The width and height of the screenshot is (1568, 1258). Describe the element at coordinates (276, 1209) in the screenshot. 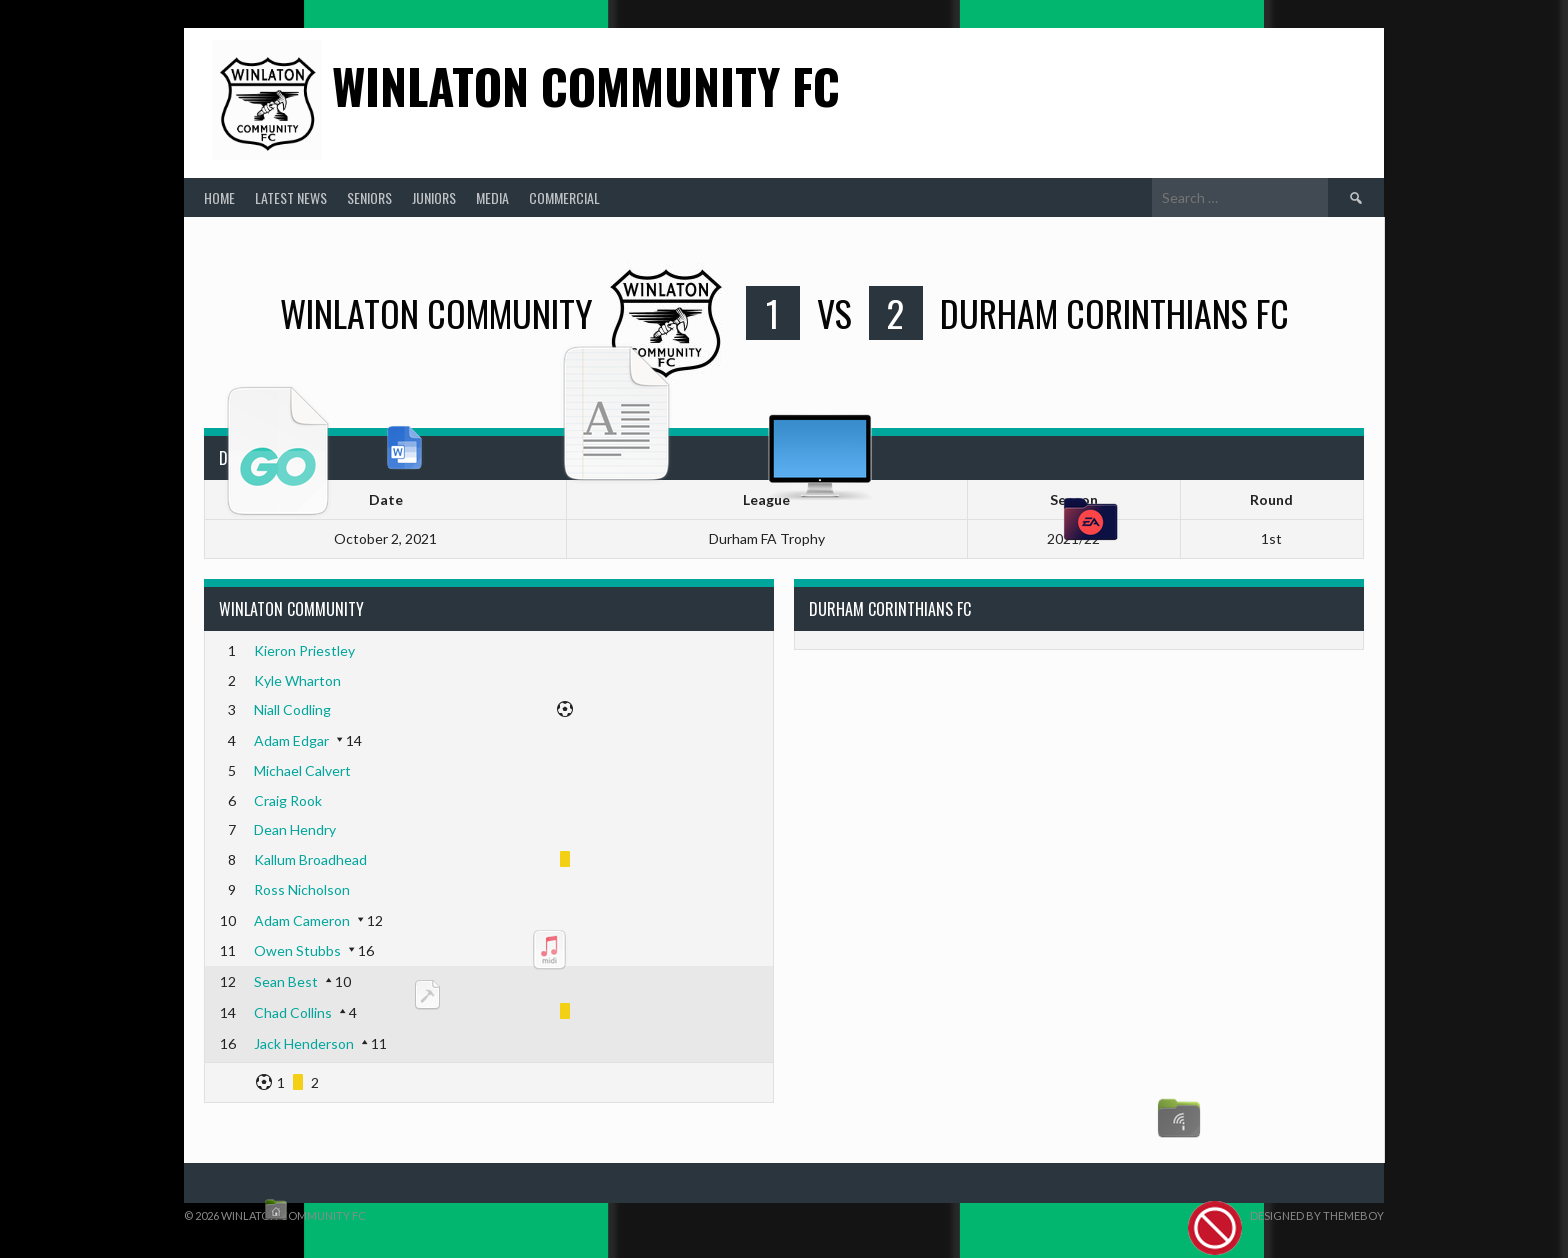

I see `access your home folder` at that location.